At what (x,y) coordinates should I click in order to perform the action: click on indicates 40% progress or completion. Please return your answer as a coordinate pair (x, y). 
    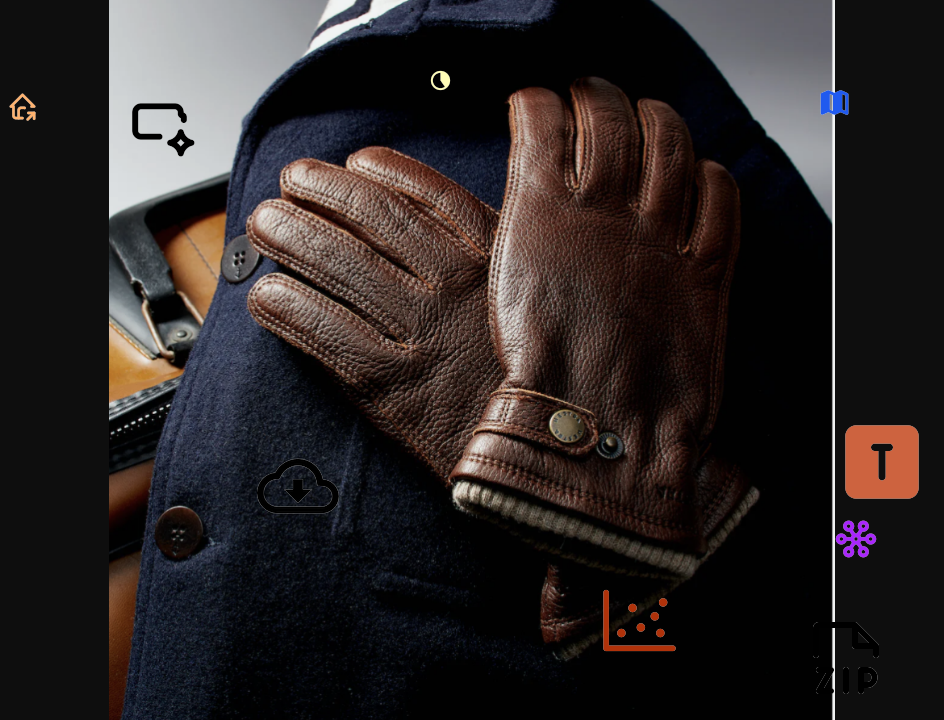
    Looking at the image, I should click on (440, 80).